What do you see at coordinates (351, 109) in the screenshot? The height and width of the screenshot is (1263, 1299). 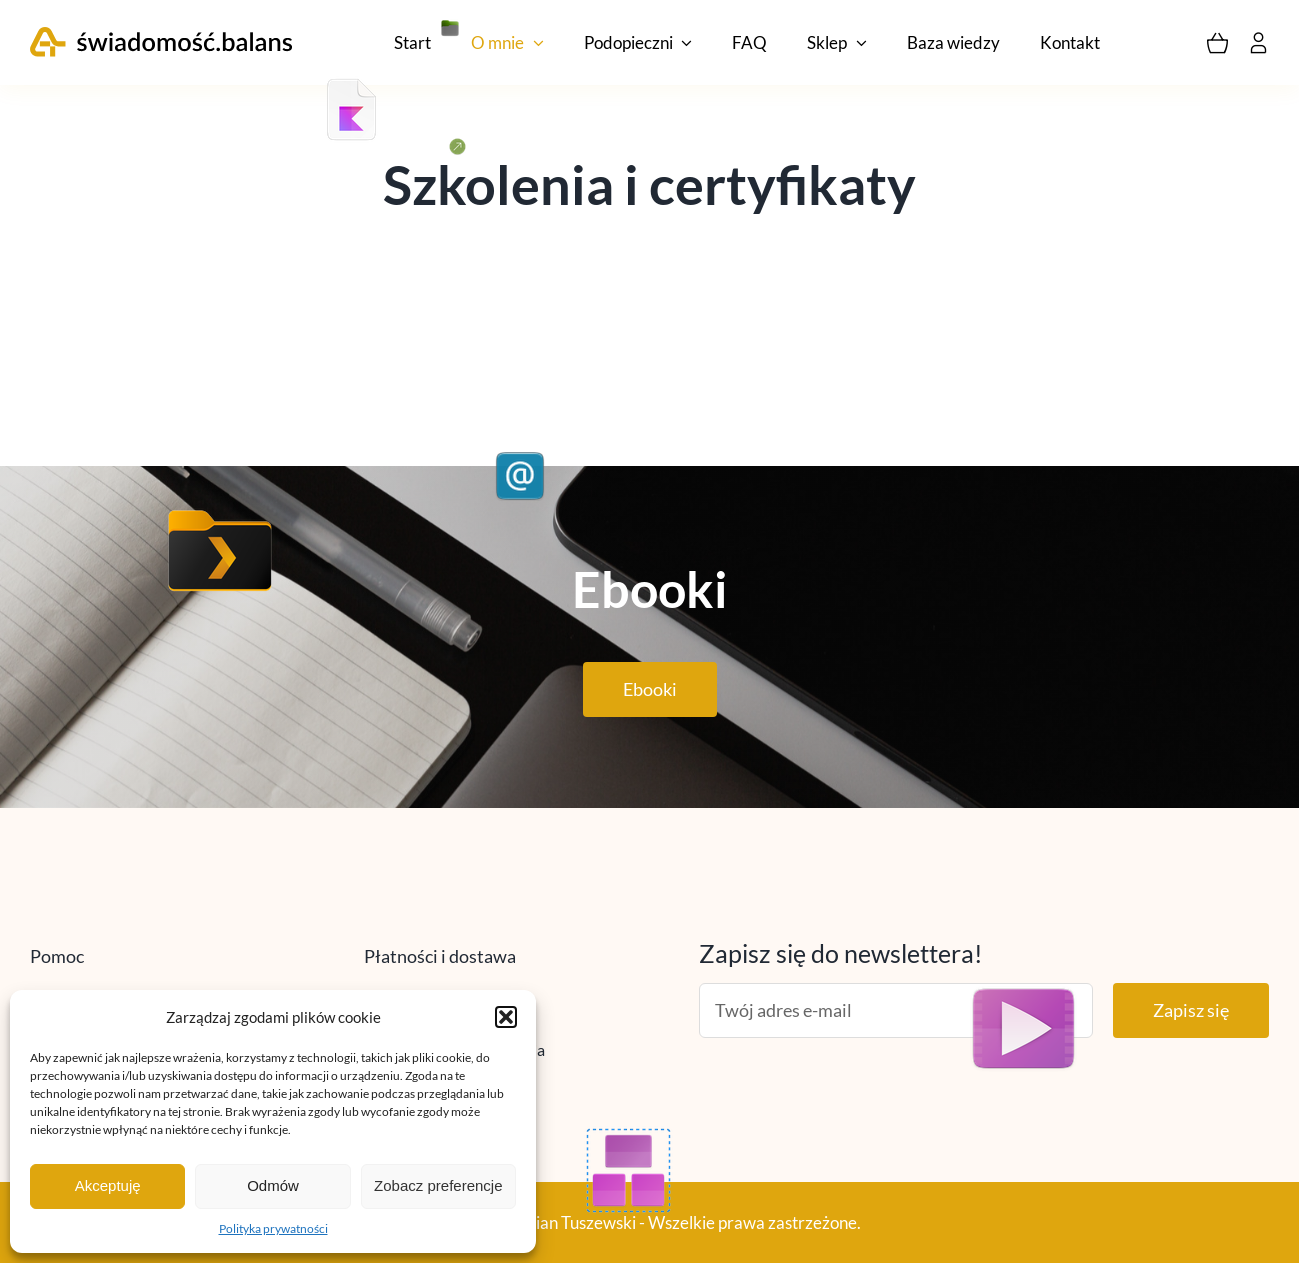 I see `a kotlin source code file` at bounding box center [351, 109].